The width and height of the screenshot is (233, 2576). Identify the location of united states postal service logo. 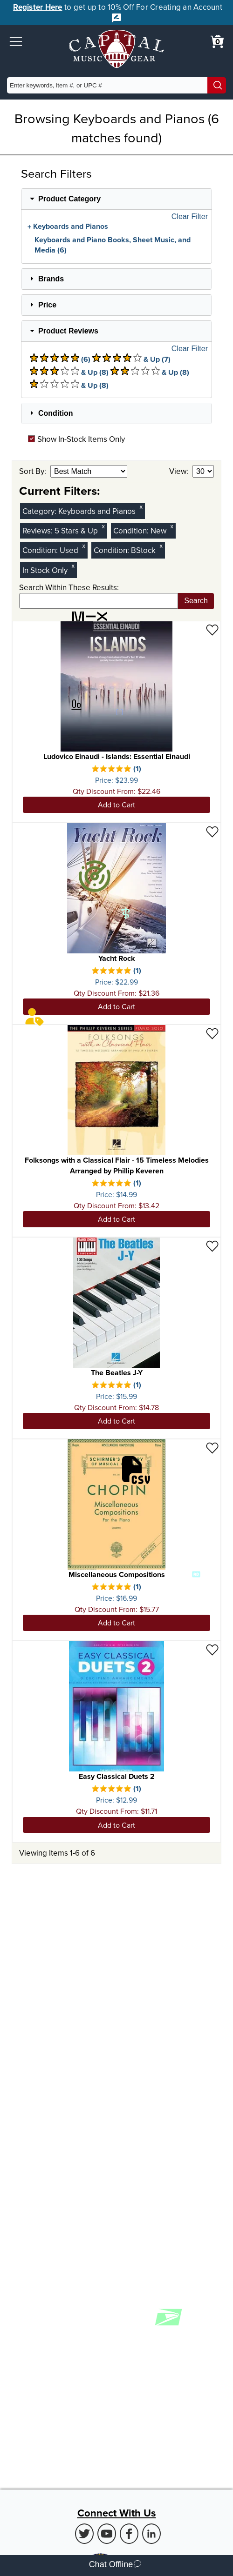
(168, 2317).